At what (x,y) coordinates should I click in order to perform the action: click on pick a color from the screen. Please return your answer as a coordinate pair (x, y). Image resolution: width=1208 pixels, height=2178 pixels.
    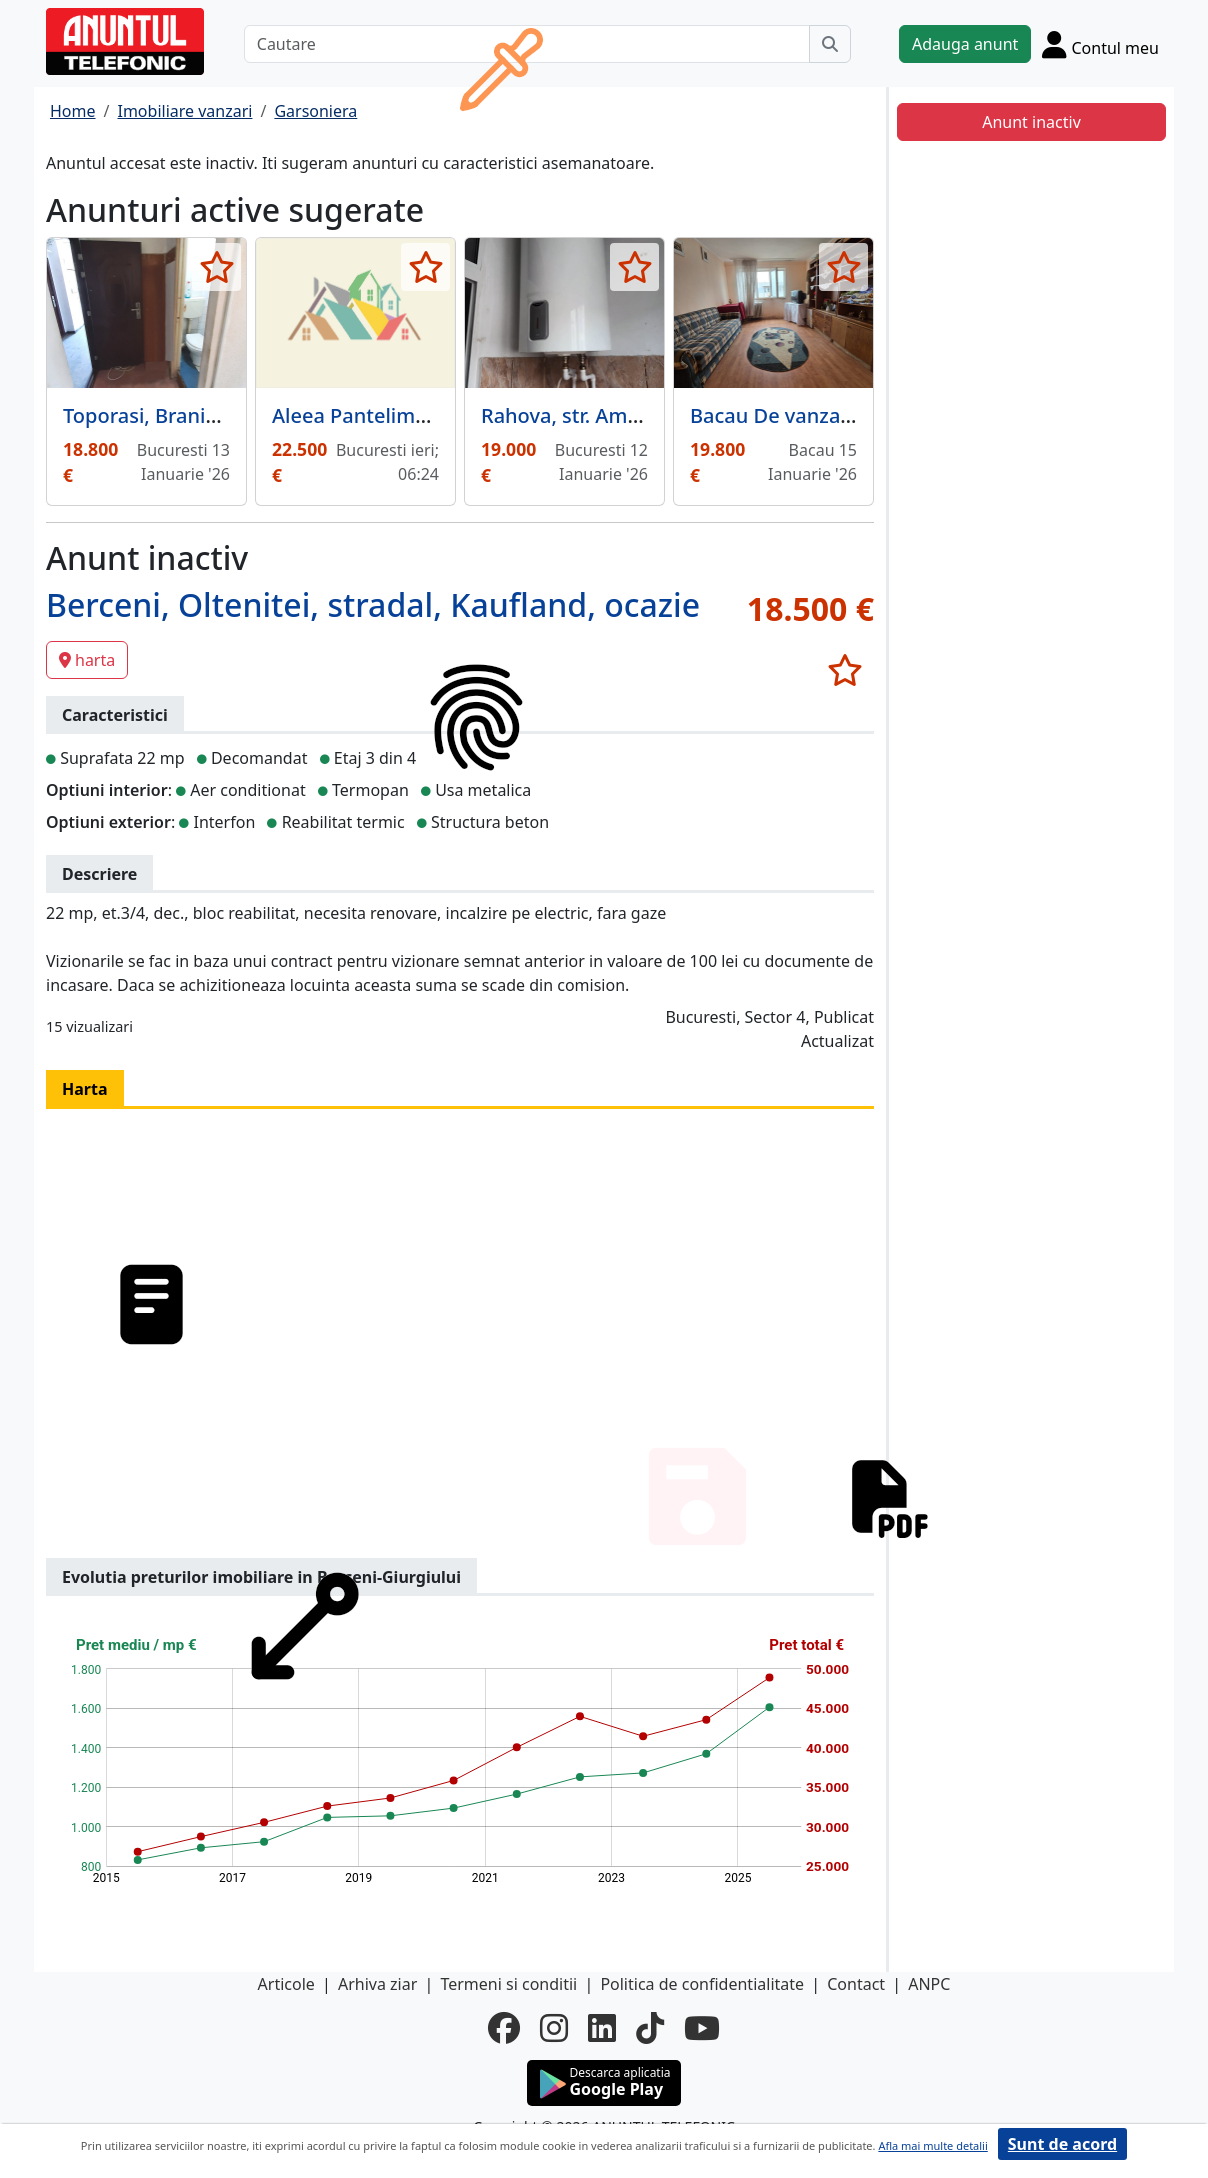
    Looking at the image, I should click on (501, 69).